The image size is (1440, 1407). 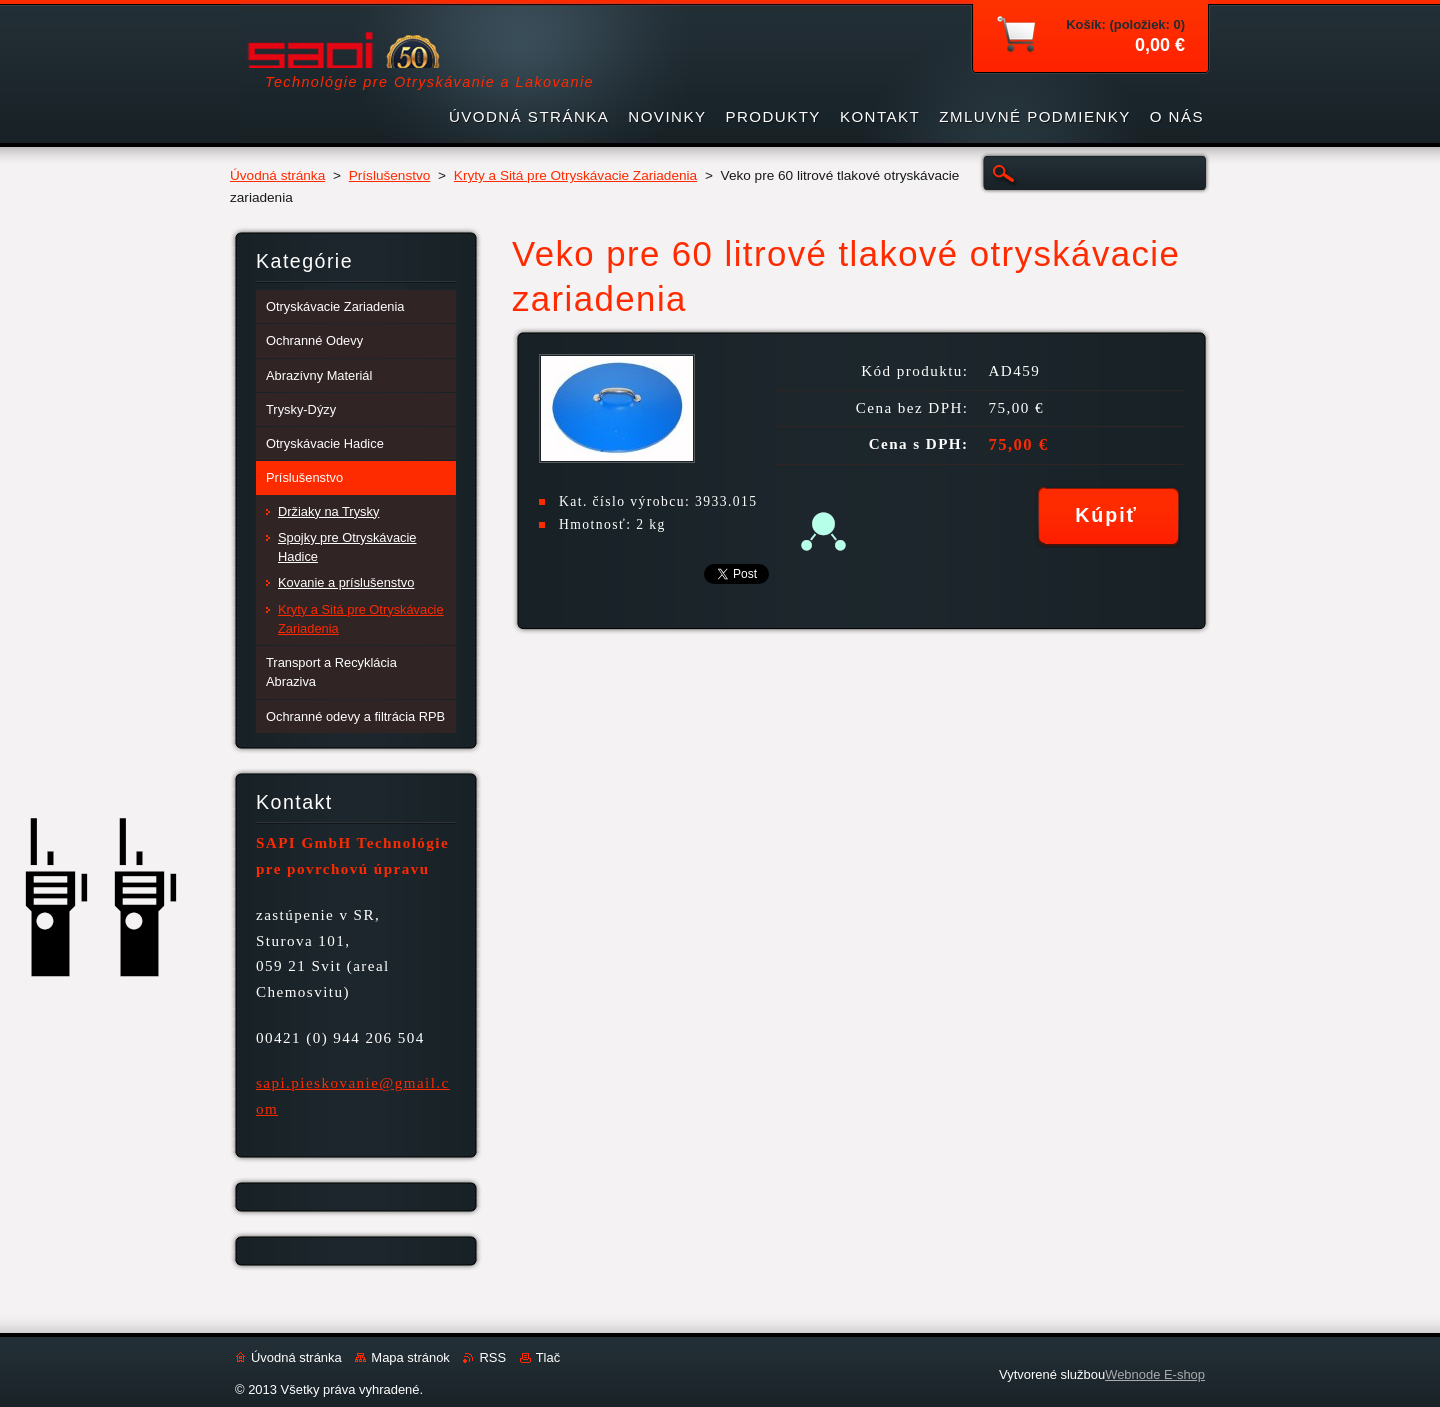 What do you see at coordinates (95, 896) in the screenshot?
I see `access push-to-talk or voice communication` at bounding box center [95, 896].